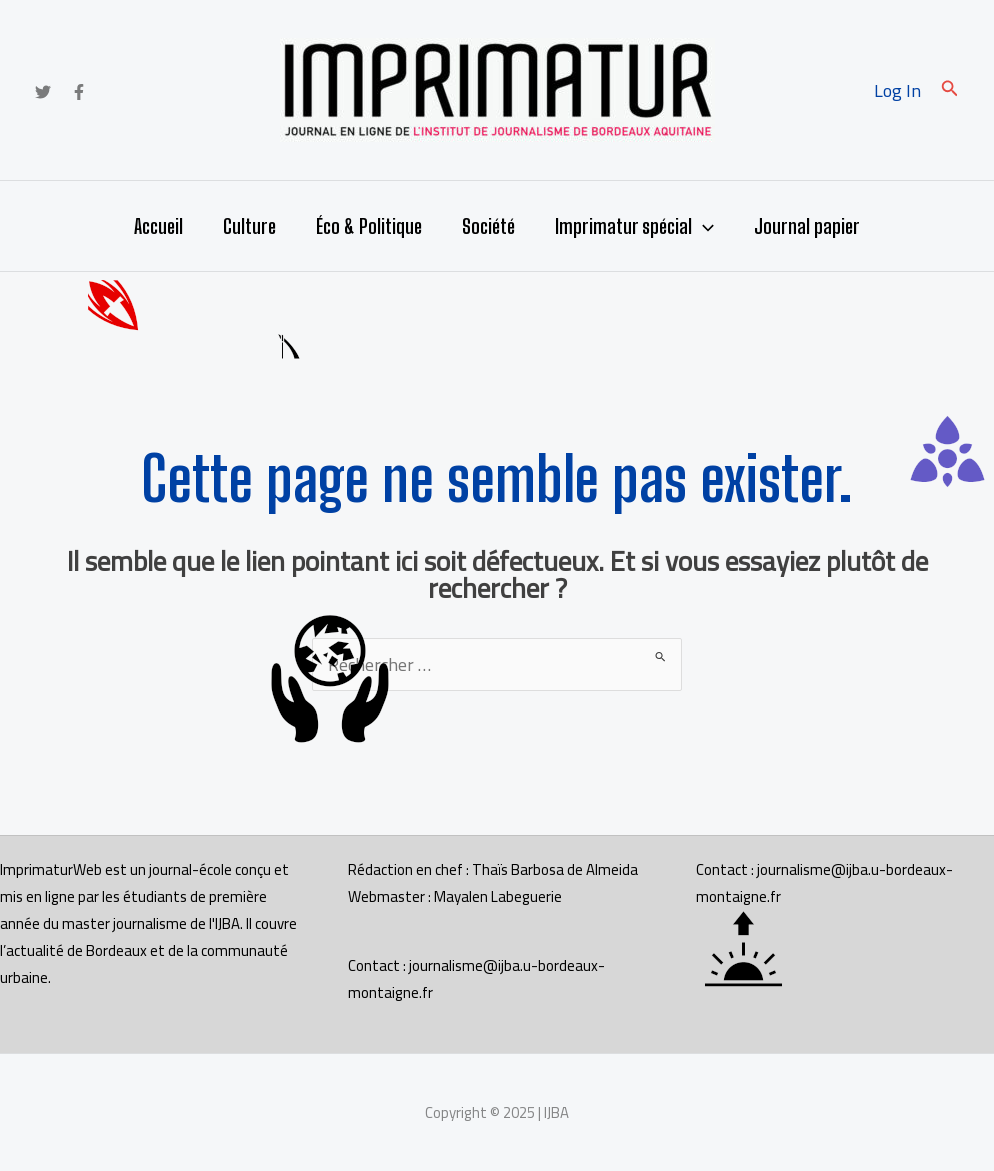 The width and height of the screenshot is (994, 1171). I want to click on indicates sunrise or morning time, so click(743, 948).